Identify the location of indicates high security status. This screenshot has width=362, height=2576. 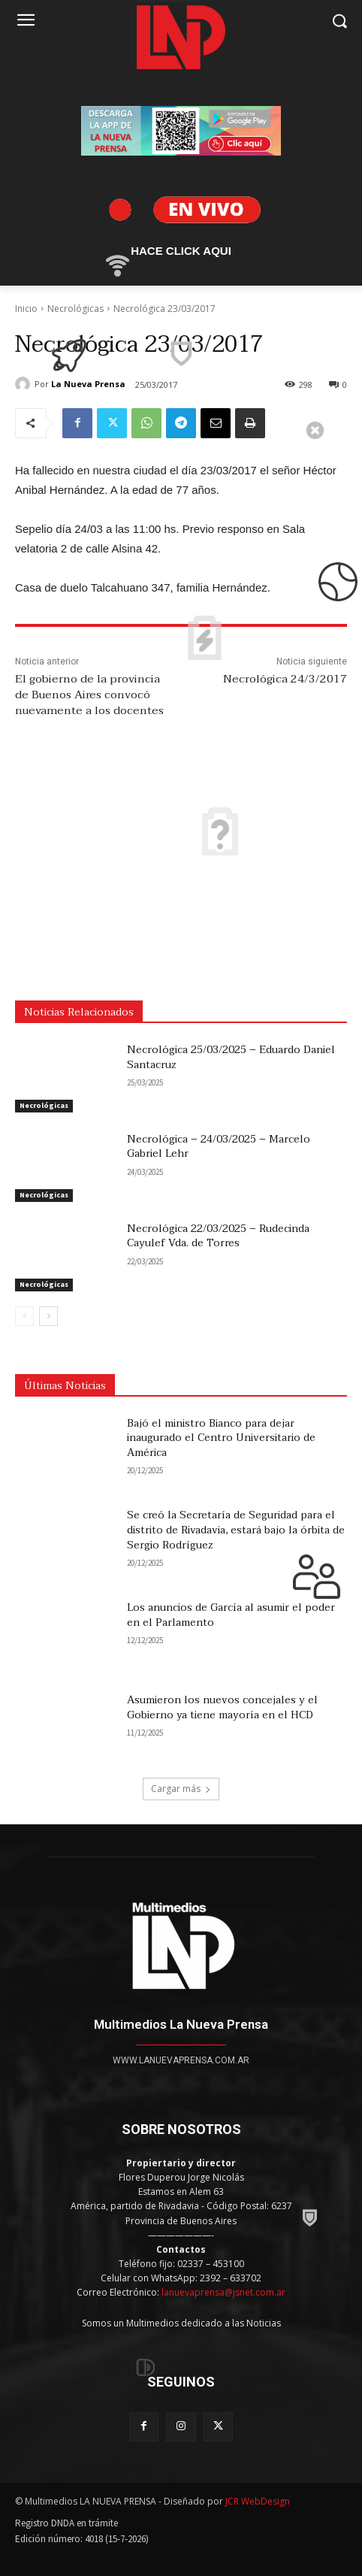
(309, 2217).